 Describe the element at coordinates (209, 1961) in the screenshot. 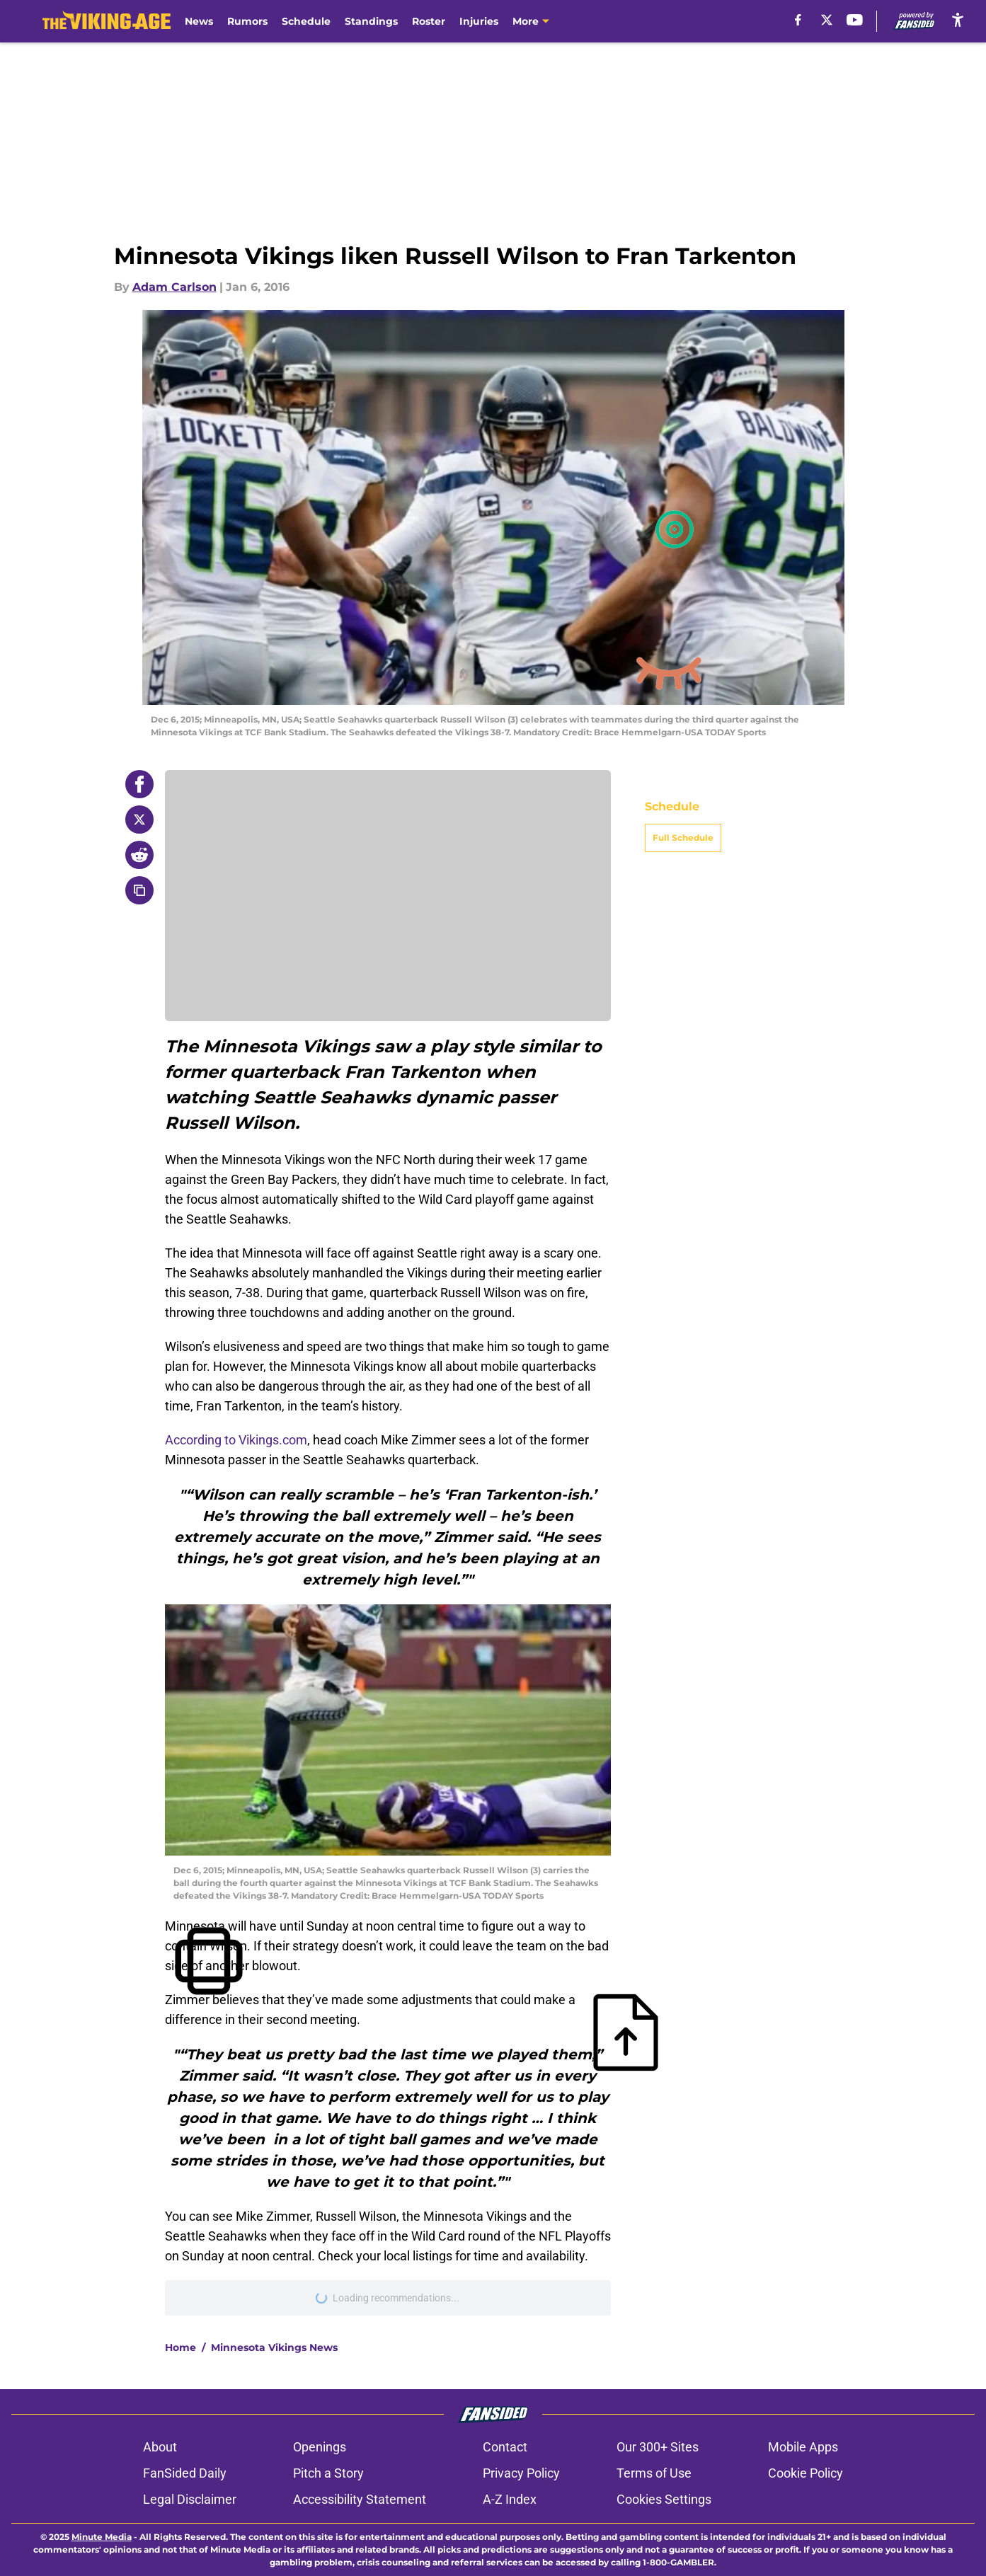

I see `adjust aspect ratio settings` at that location.